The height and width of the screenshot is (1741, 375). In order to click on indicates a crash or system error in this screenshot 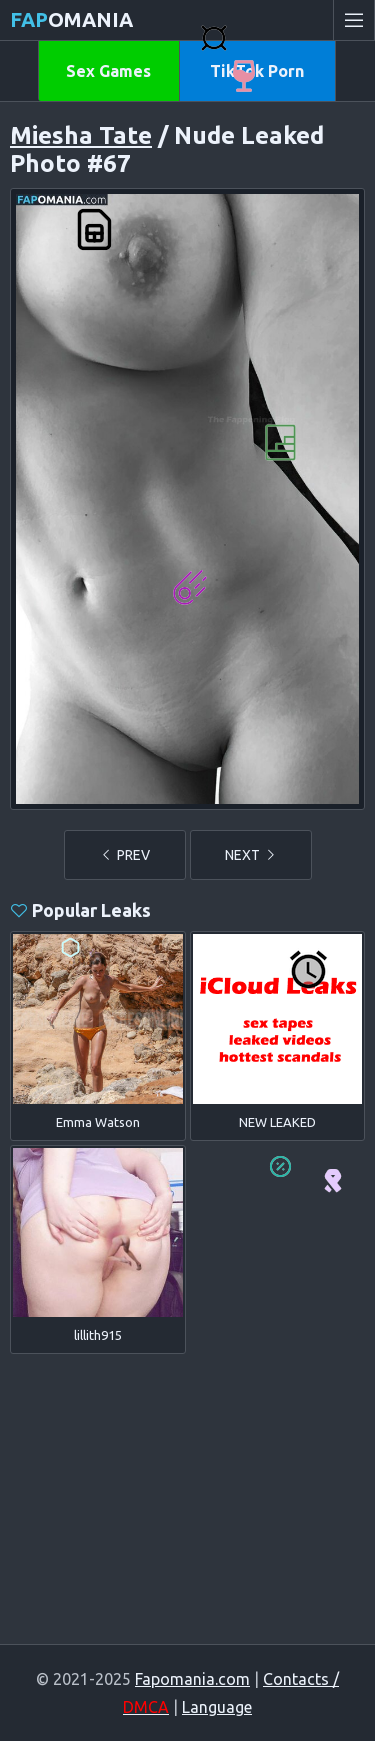, I will do `click(190, 588)`.